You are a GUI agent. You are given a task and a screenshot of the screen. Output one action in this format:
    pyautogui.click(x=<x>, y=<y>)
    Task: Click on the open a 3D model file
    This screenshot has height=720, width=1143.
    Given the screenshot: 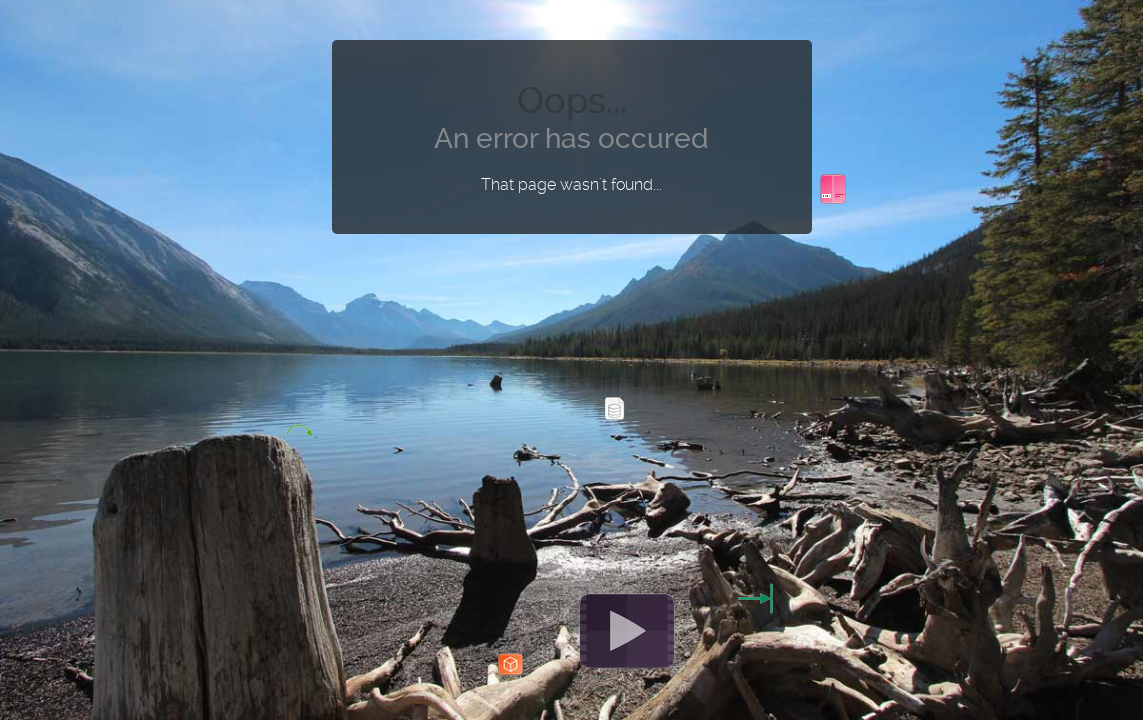 What is the action you would take?
    pyautogui.click(x=510, y=663)
    